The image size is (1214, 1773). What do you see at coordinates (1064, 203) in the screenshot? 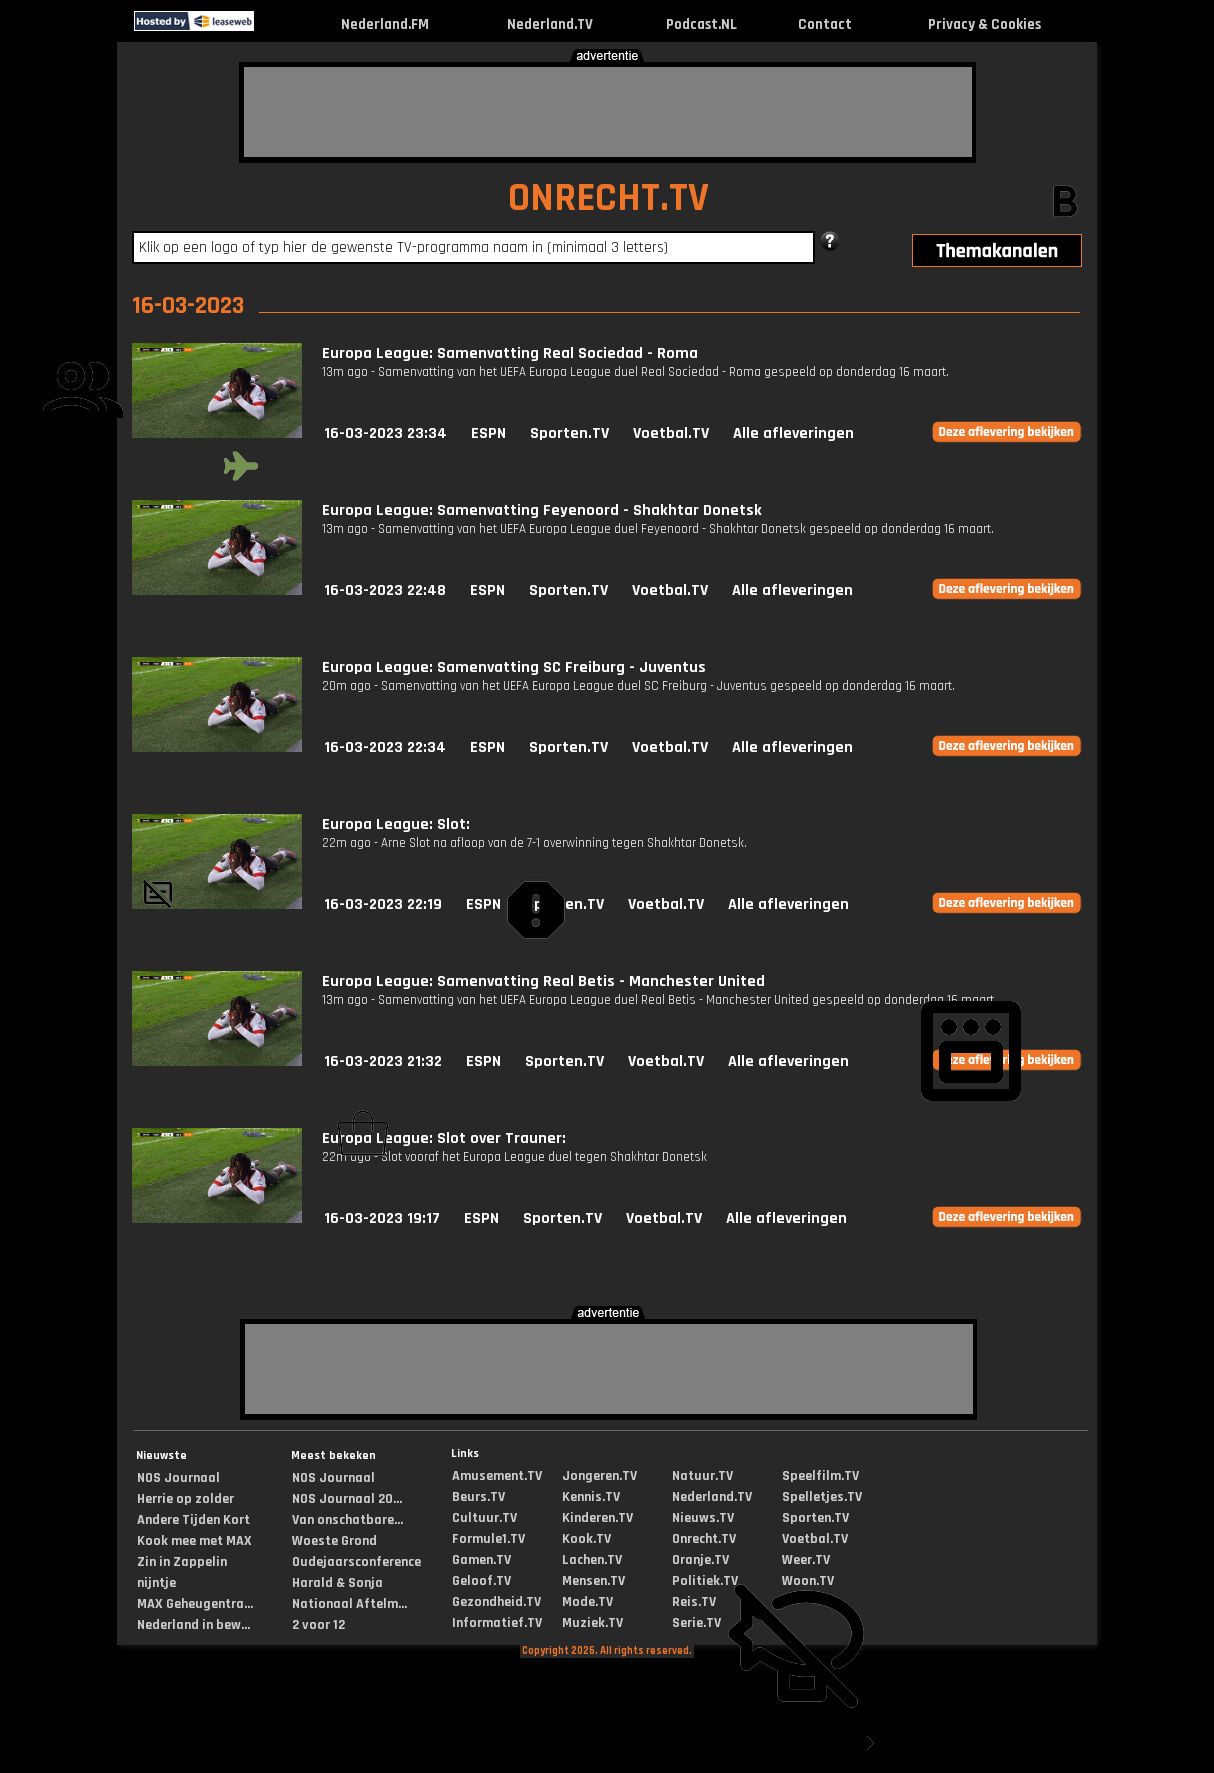
I see `apply bold formatting to selected text` at bounding box center [1064, 203].